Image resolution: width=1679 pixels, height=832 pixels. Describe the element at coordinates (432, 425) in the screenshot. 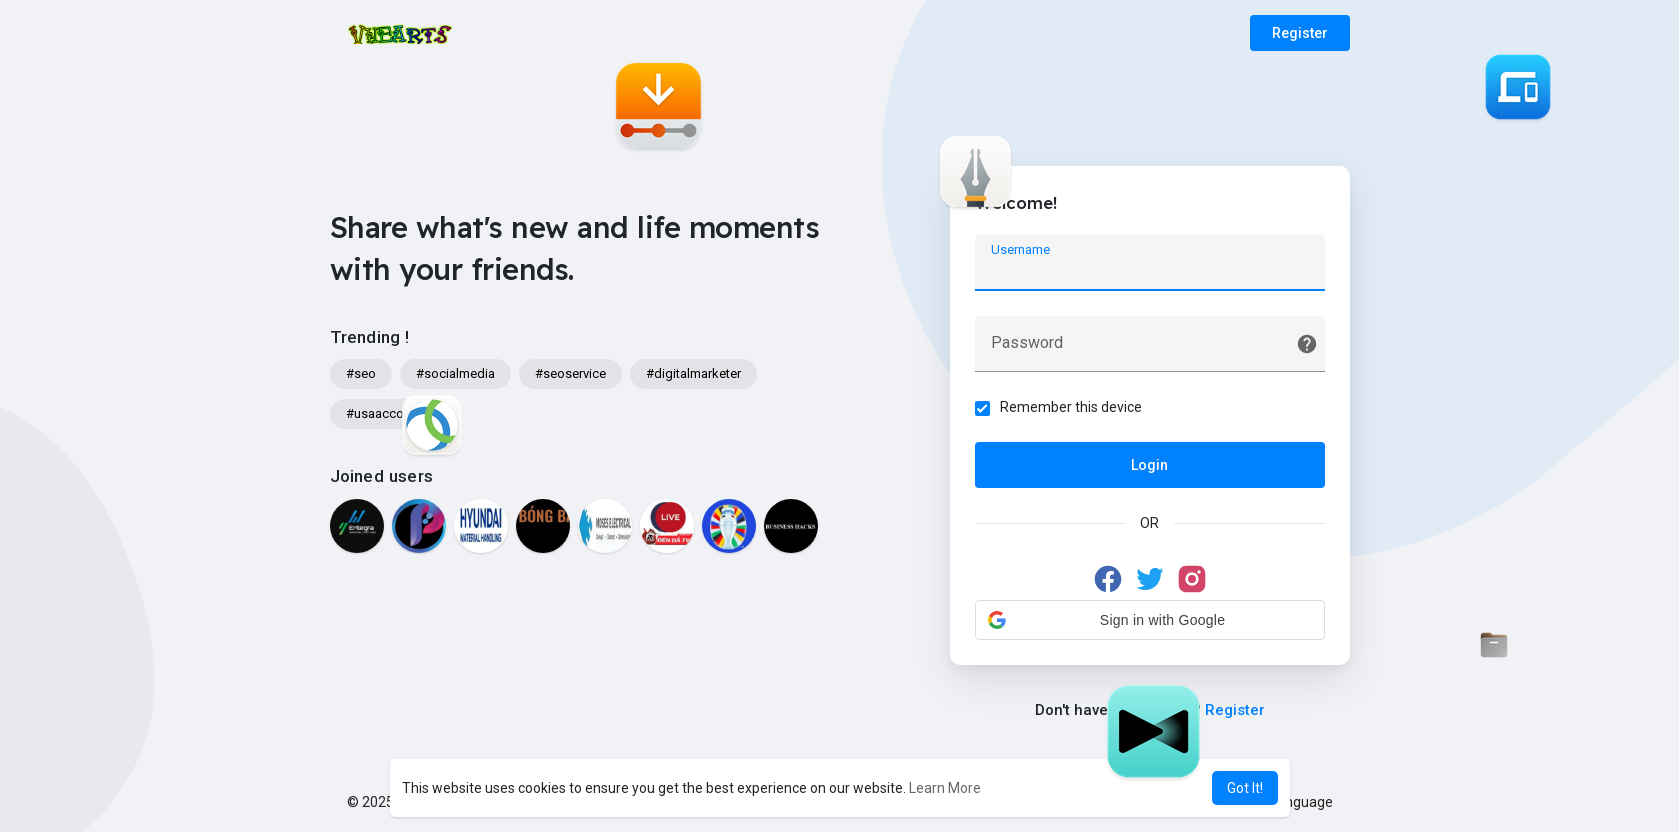

I see `open cisco anyconnect vpn client` at that location.